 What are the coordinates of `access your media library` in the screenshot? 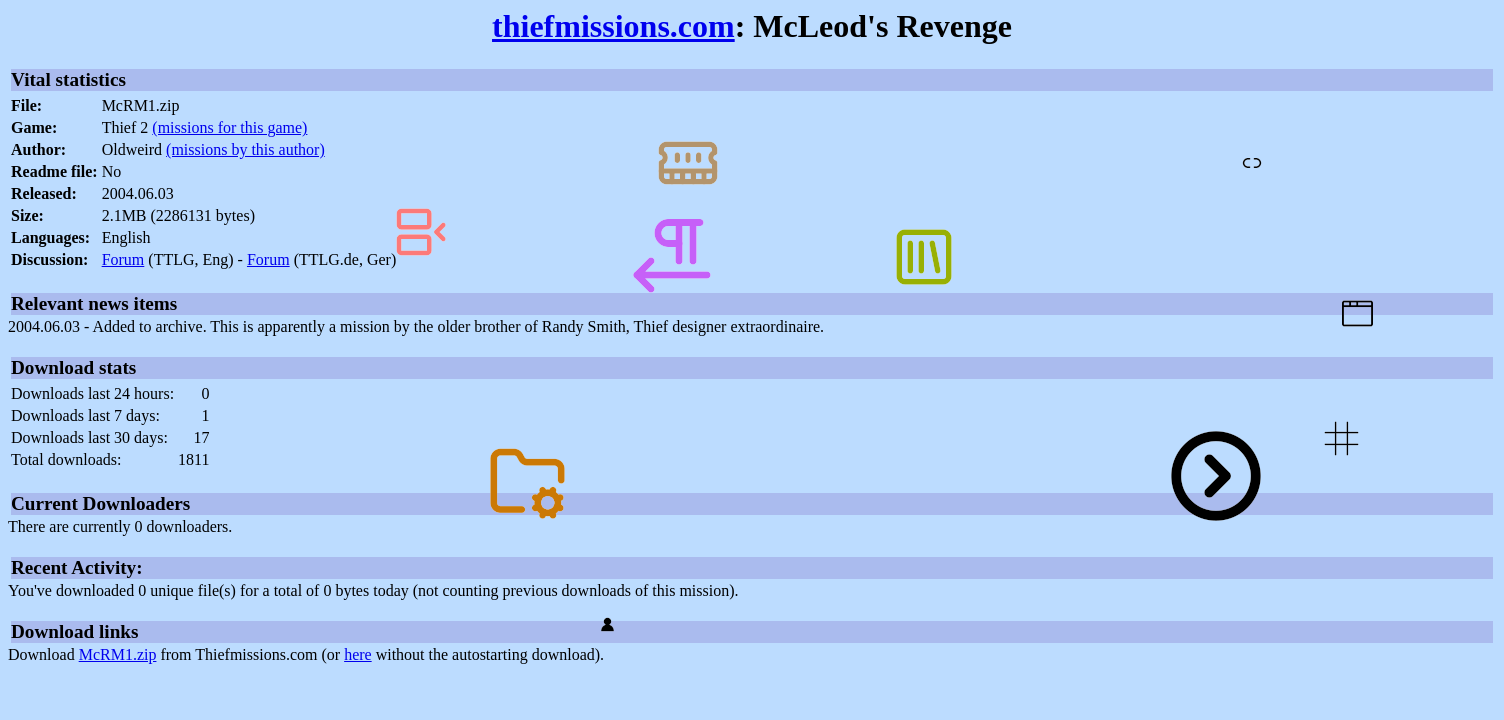 It's located at (924, 257).